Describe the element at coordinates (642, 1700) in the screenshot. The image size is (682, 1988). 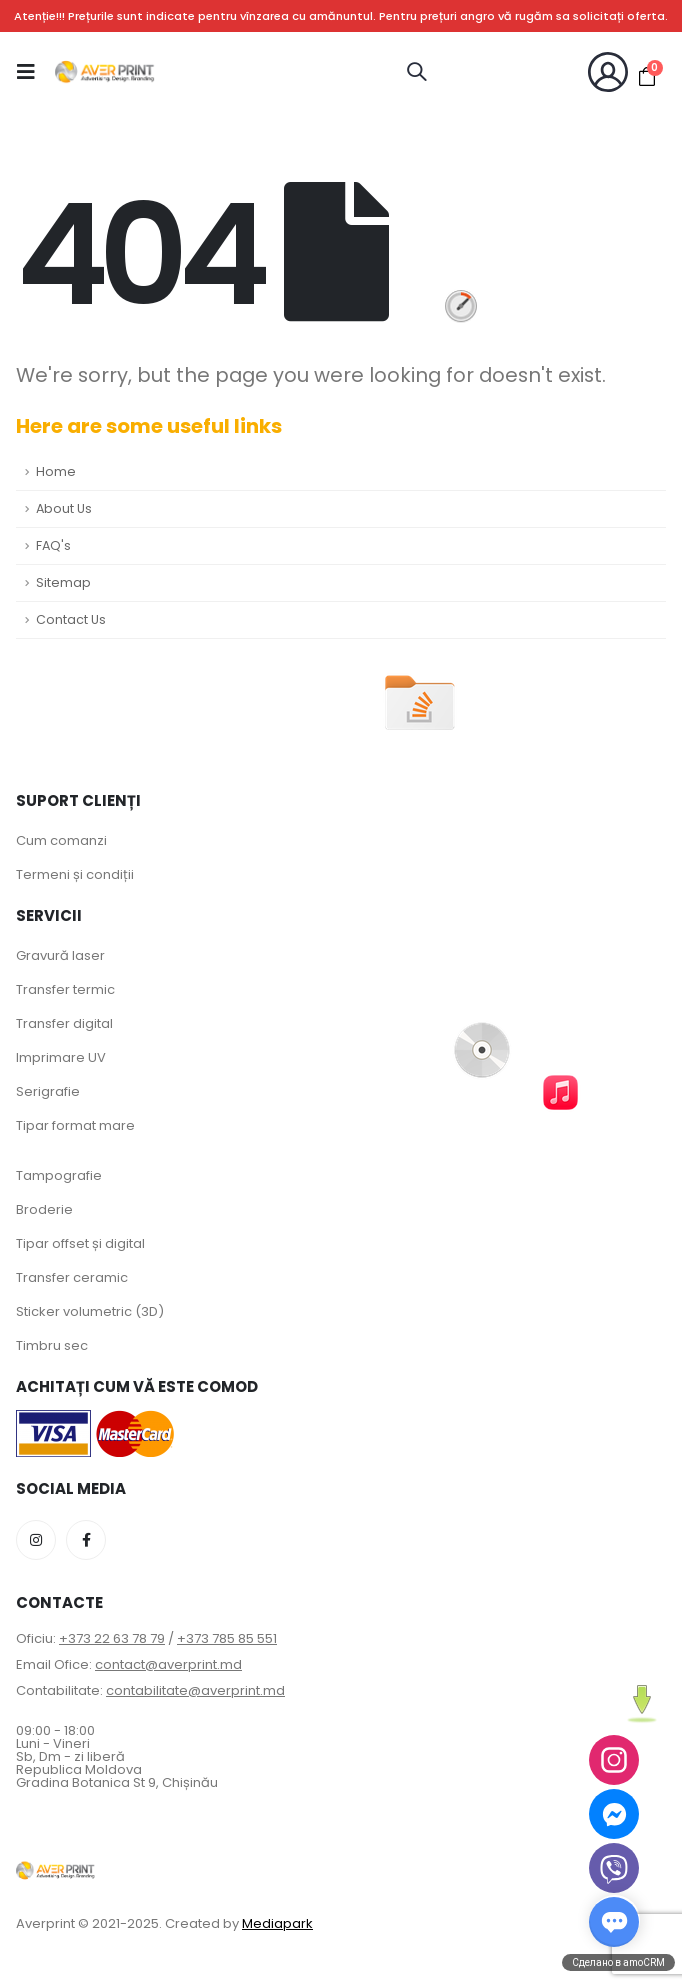
I see `save the current file or document` at that location.